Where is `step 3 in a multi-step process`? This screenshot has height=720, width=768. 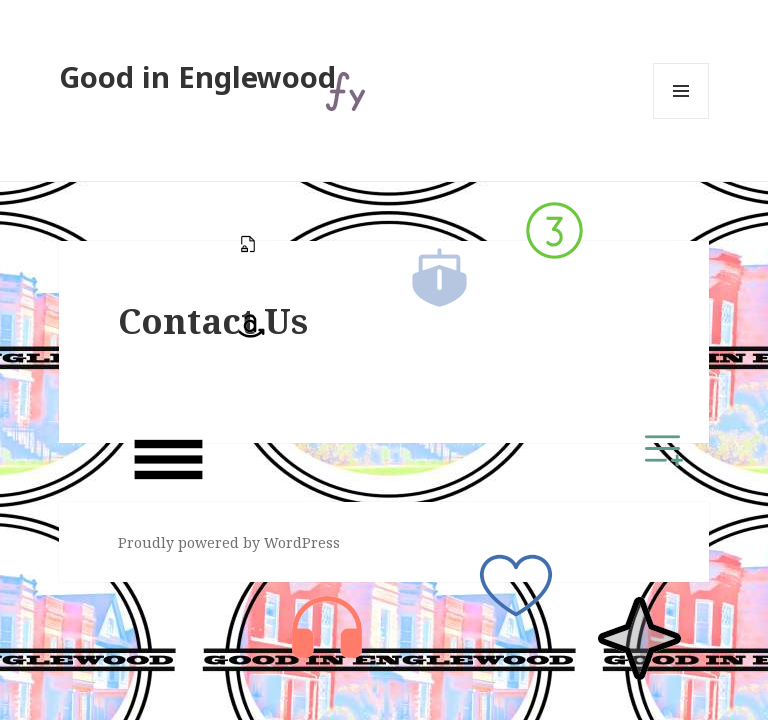 step 3 in a multi-step process is located at coordinates (554, 230).